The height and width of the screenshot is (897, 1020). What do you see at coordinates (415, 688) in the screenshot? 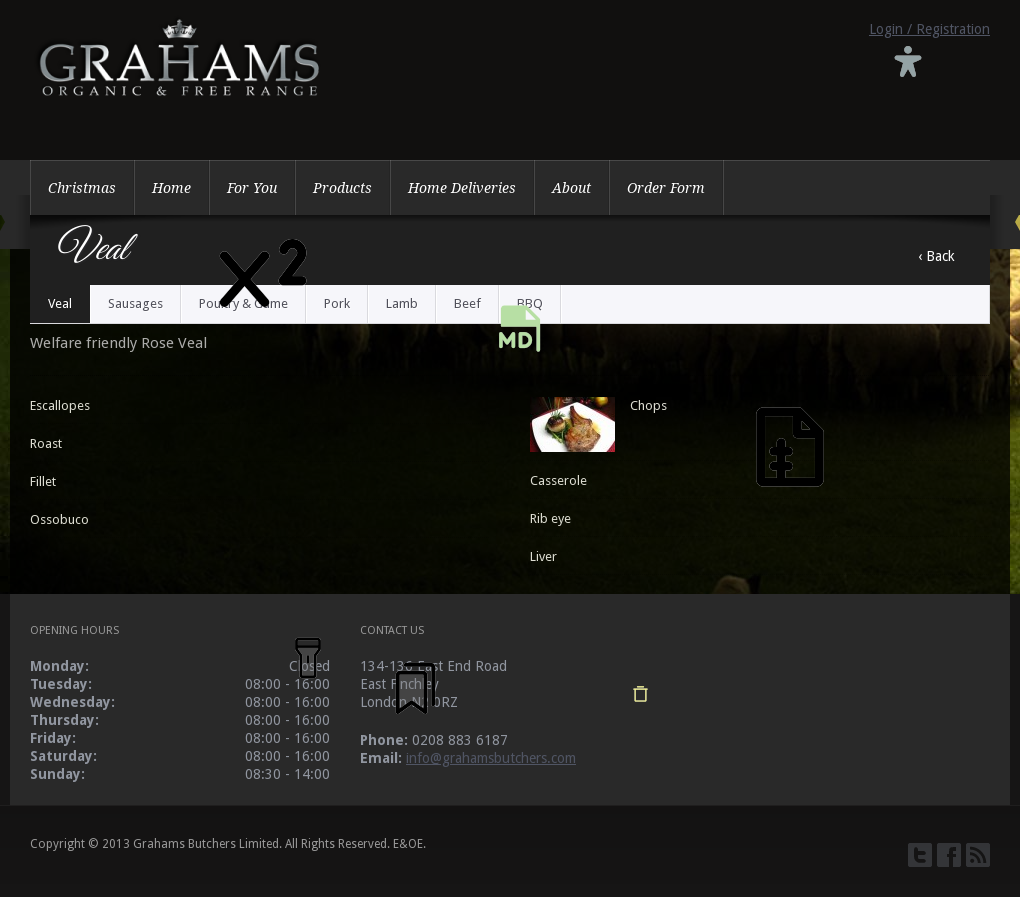
I see `view your saved bookmarks` at bounding box center [415, 688].